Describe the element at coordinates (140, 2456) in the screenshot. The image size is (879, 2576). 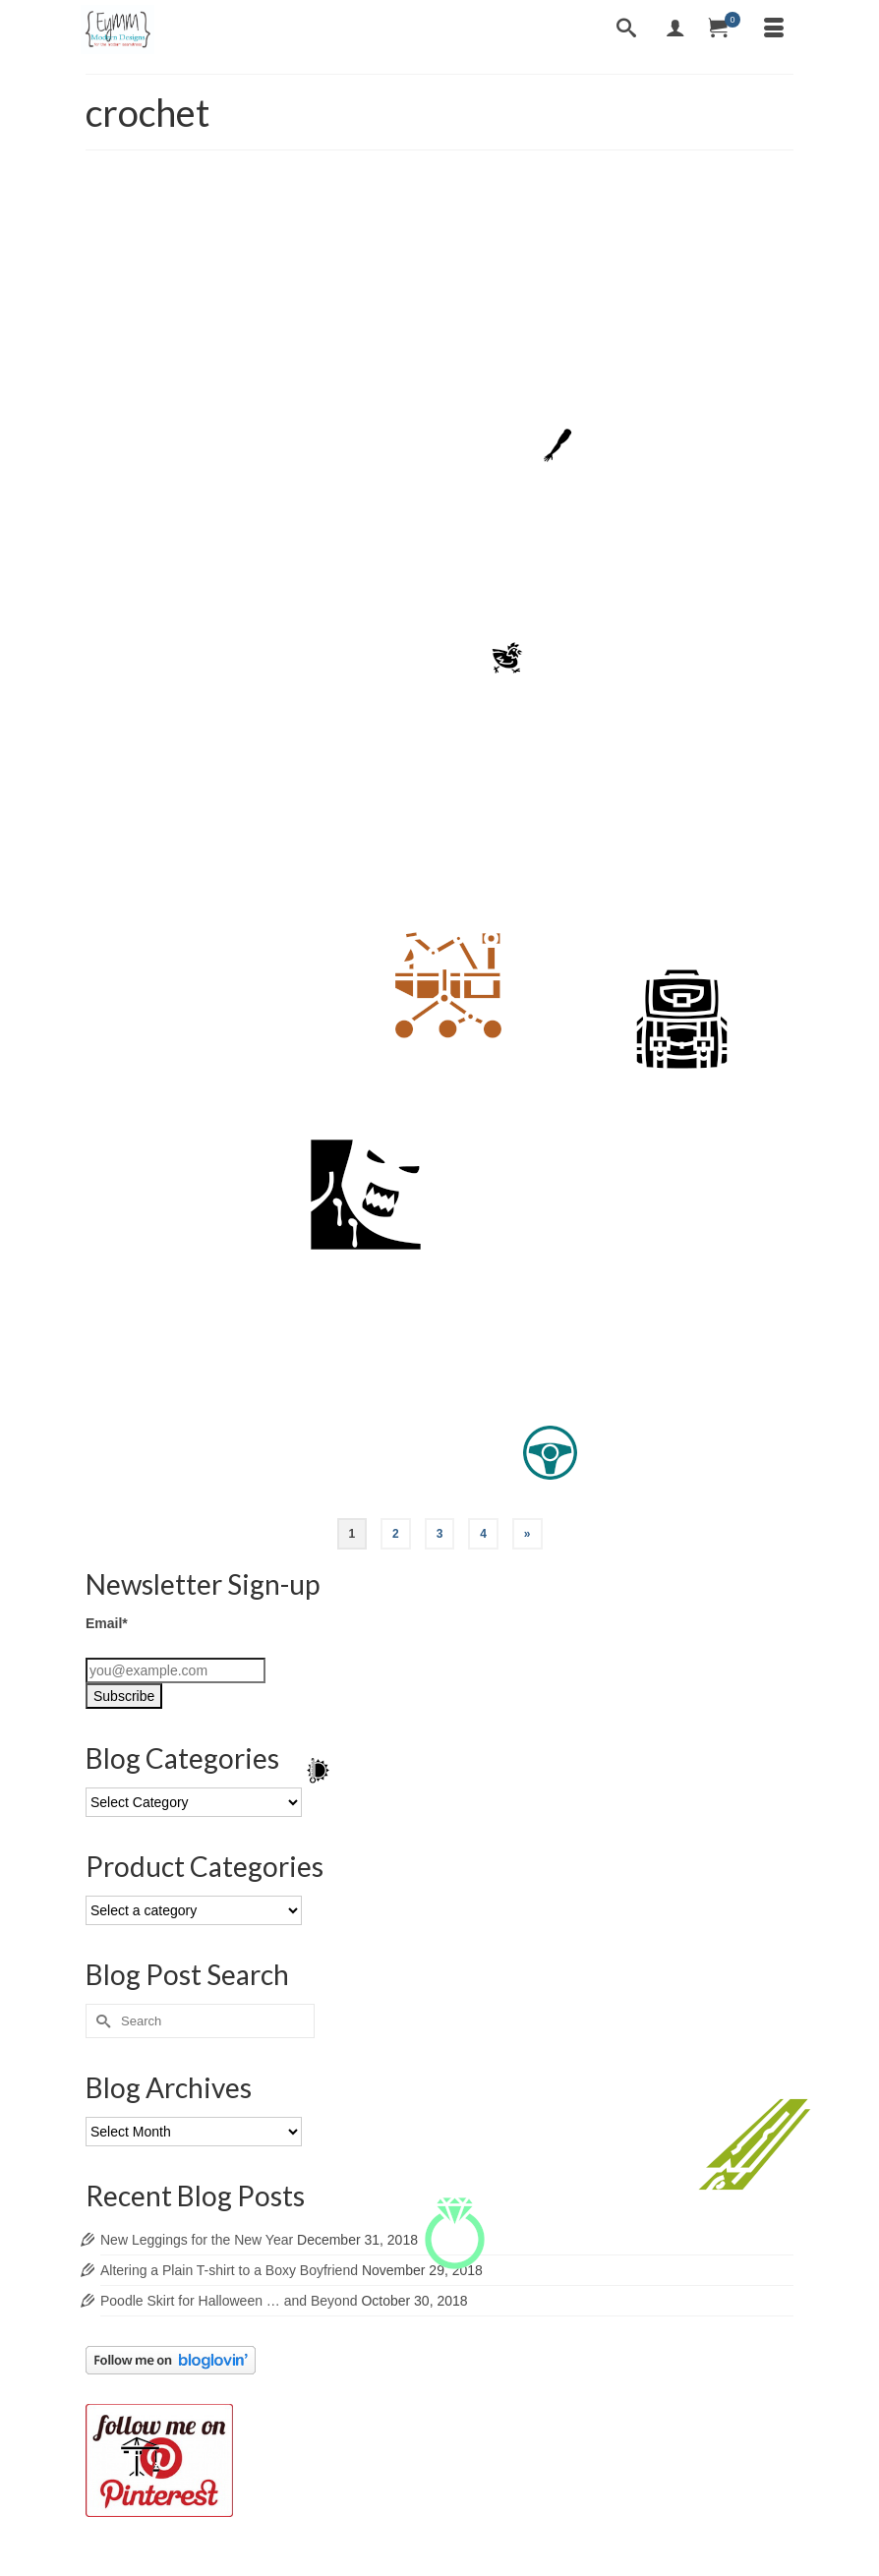
I see `indicates construction or building in progress` at that location.